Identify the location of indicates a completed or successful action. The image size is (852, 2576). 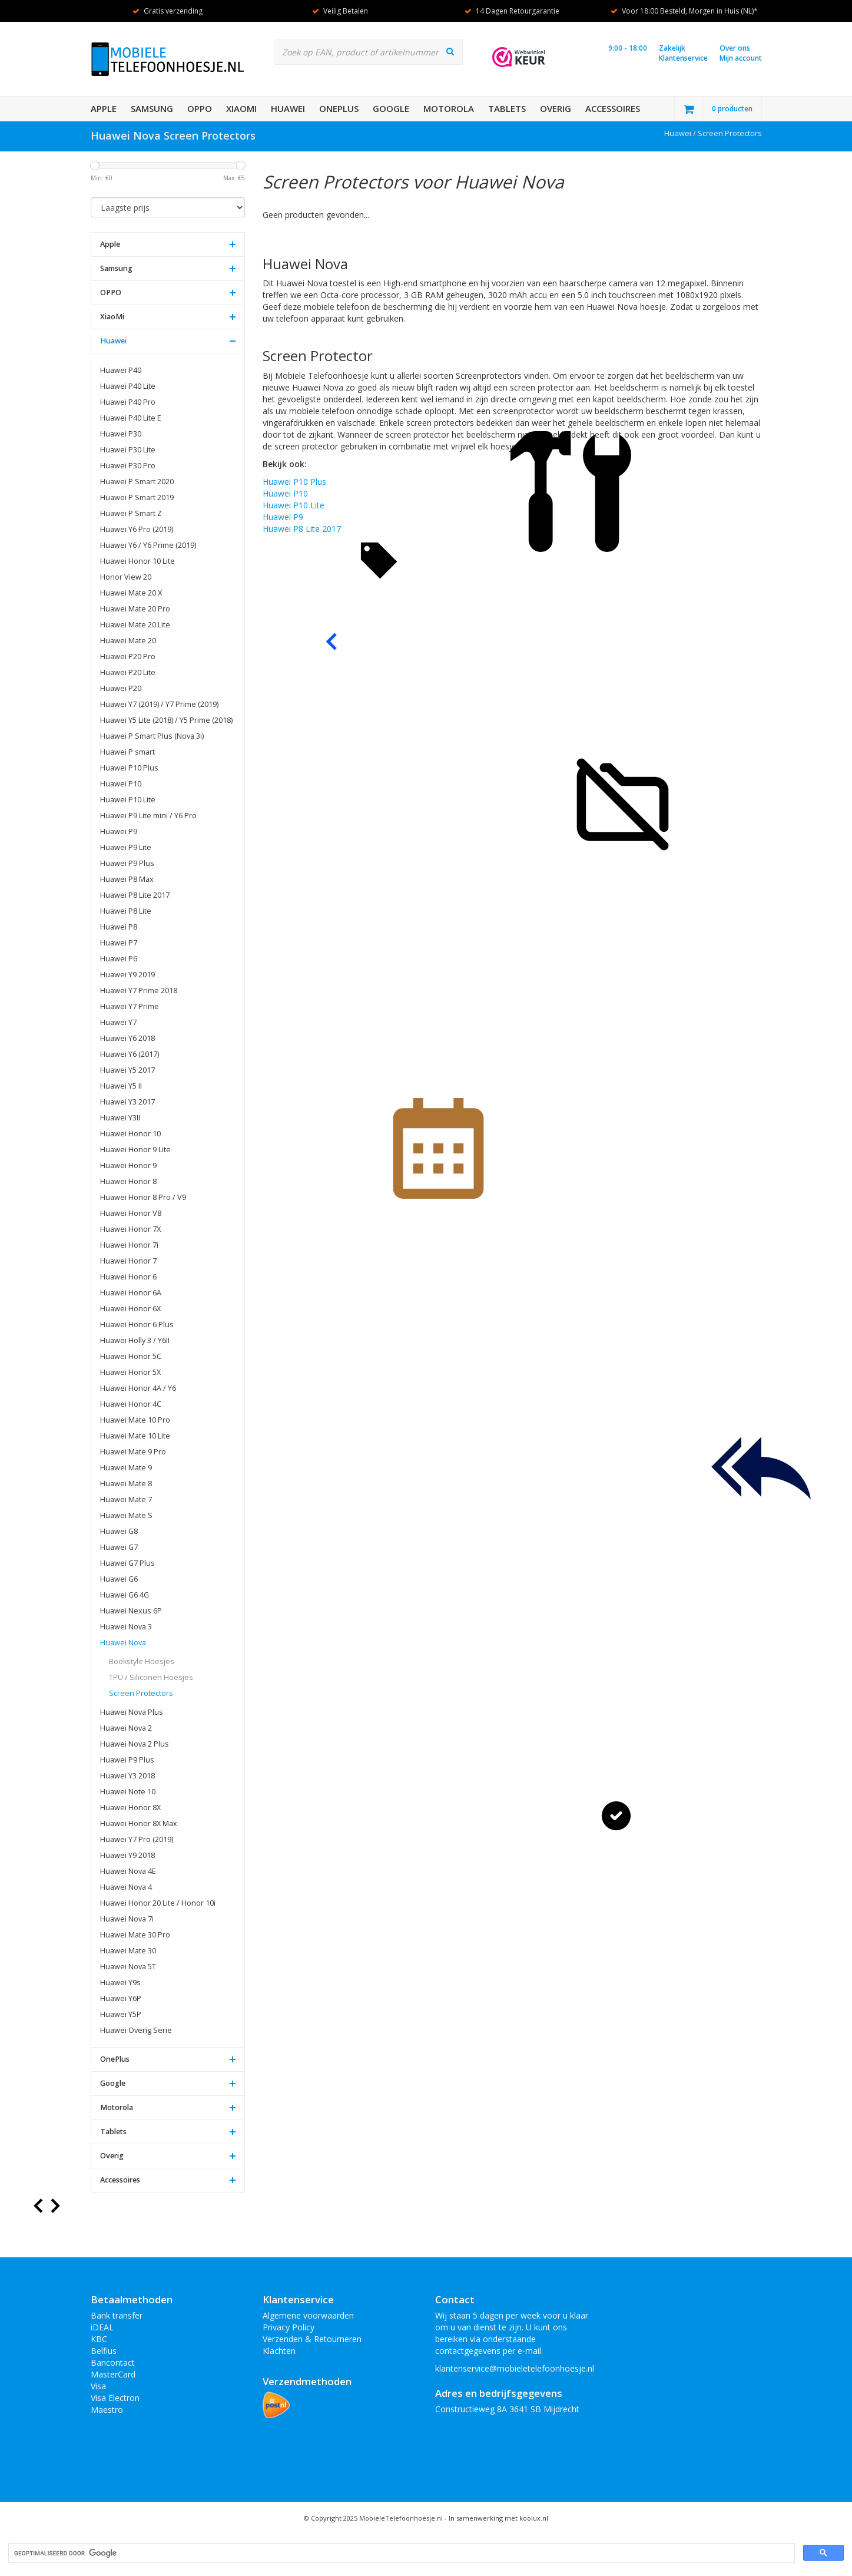
(616, 1816).